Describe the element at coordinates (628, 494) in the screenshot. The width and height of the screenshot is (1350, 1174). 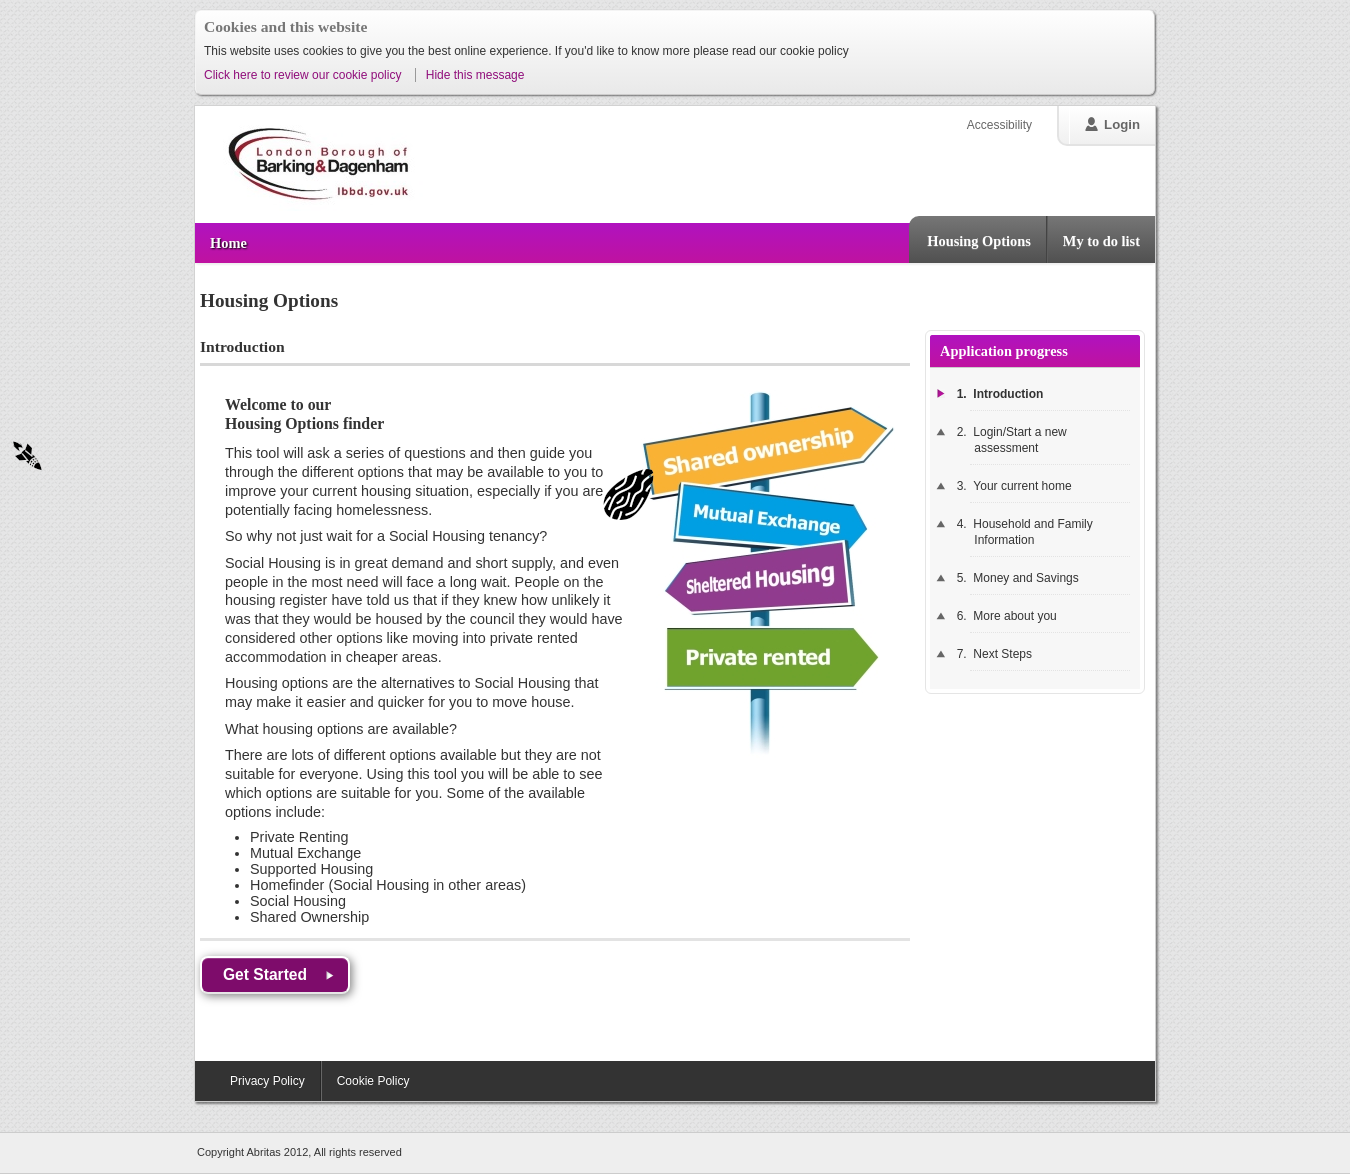
I see `indicates almond or tree nut allergen warning` at that location.